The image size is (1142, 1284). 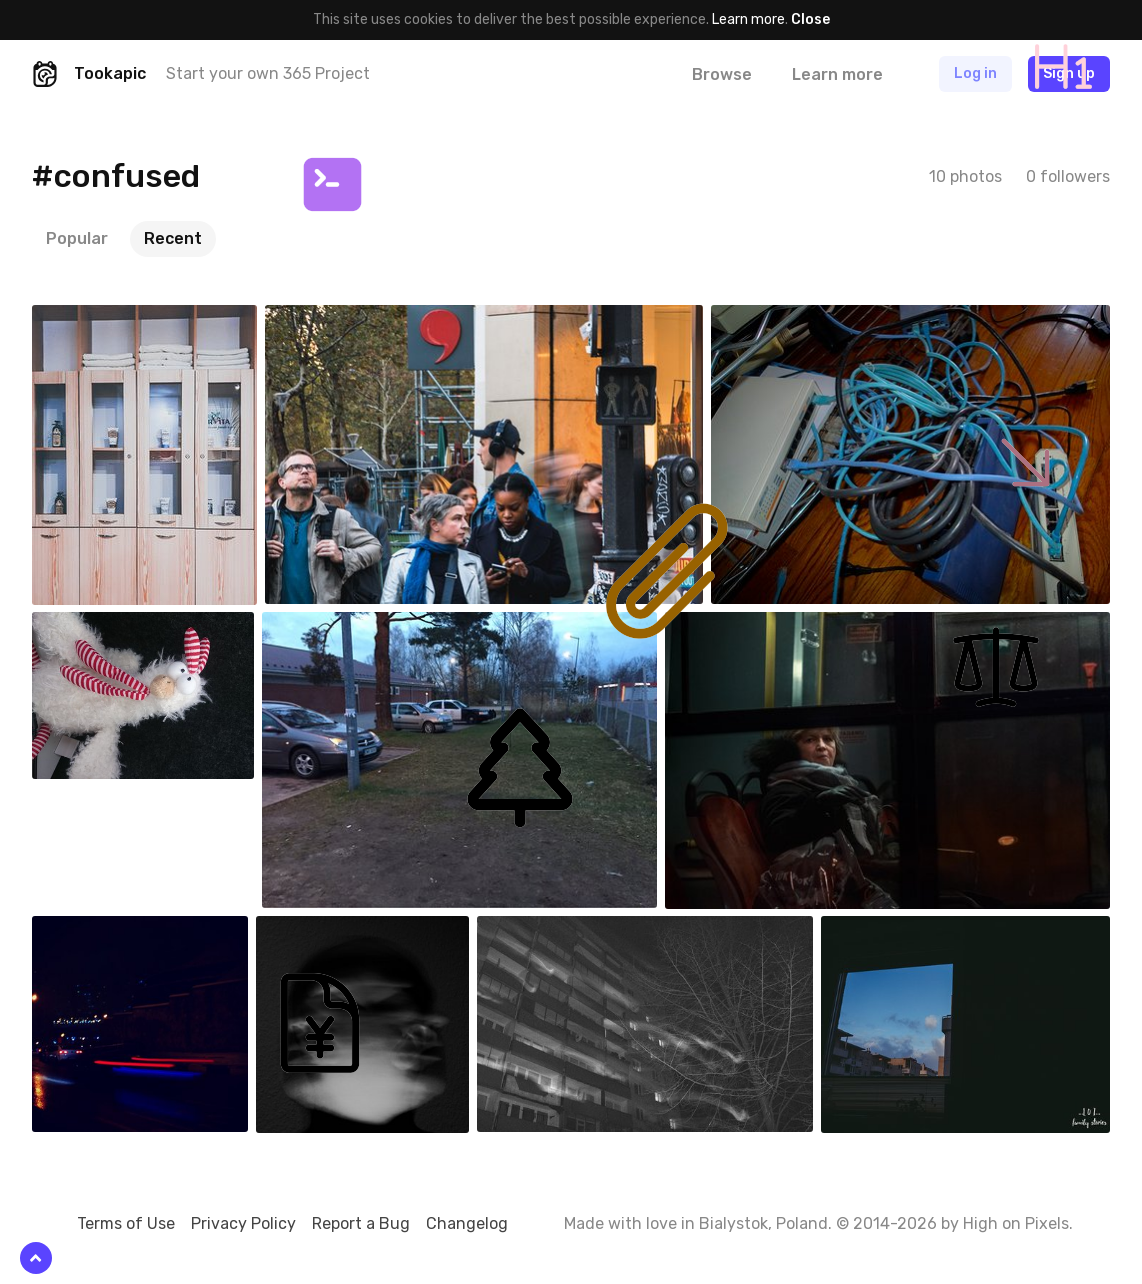 What do you see at coordinates (1025, 462) in the screenshot?
I see `navigate to the next item diagonally` at bounding box center [1025, 462].